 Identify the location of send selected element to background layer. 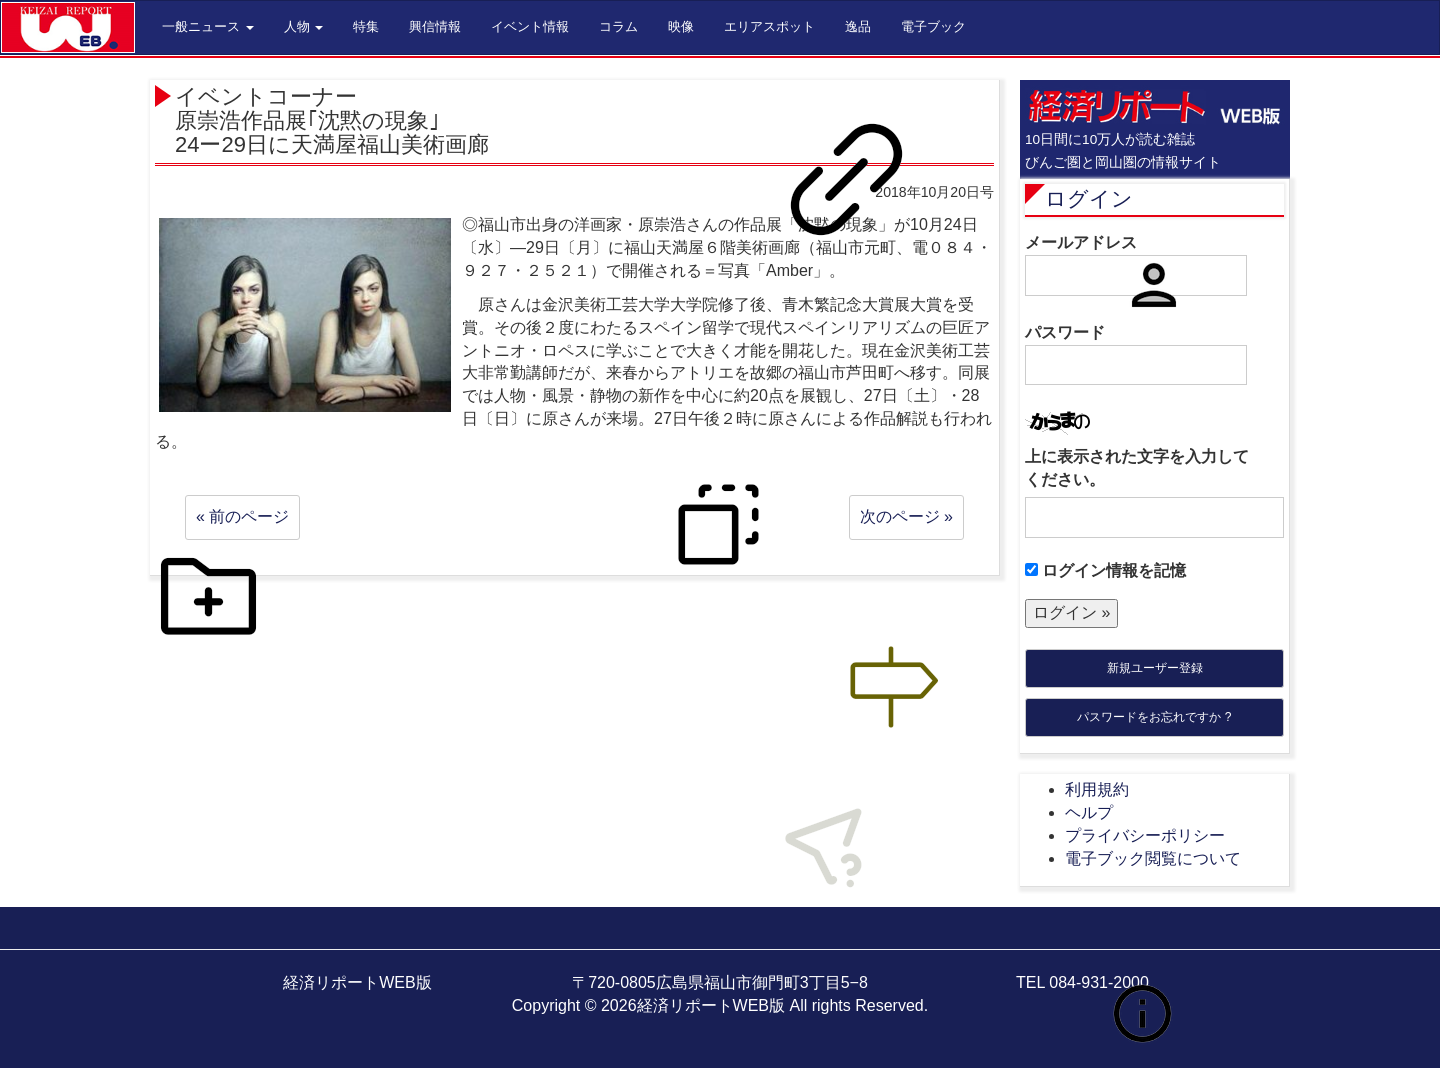
(718, 524).